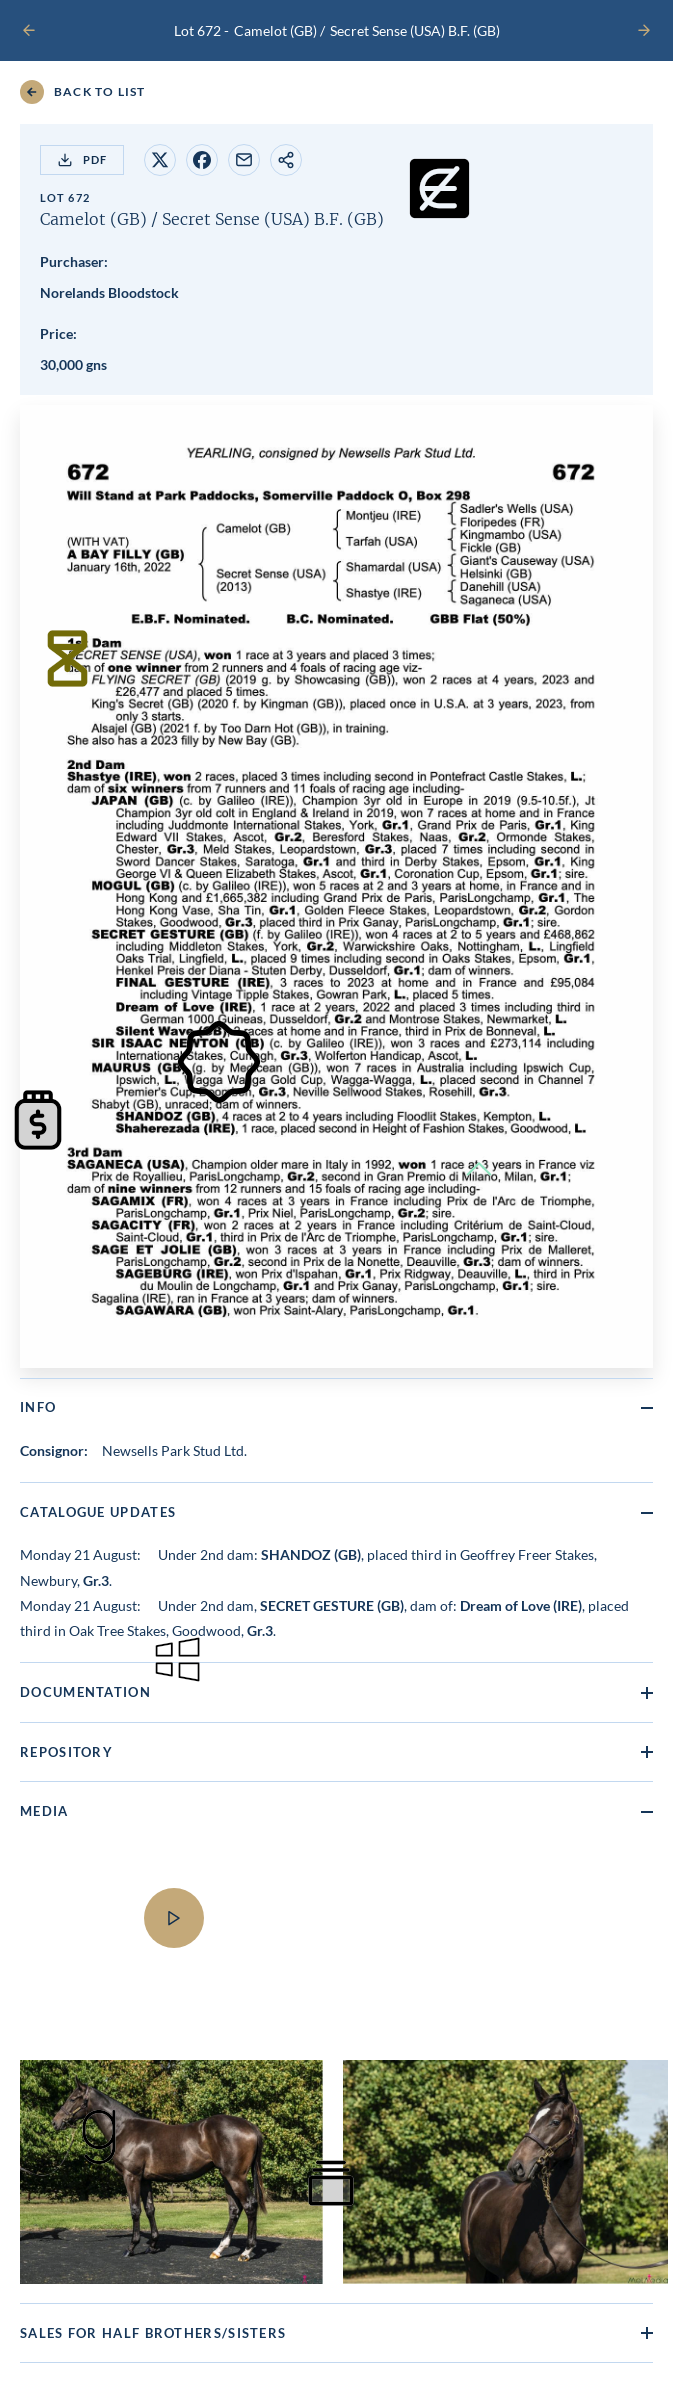  Describe the element at coordinates (99, 2137) in the screenshot. I see `open the goodreads app` at that location.